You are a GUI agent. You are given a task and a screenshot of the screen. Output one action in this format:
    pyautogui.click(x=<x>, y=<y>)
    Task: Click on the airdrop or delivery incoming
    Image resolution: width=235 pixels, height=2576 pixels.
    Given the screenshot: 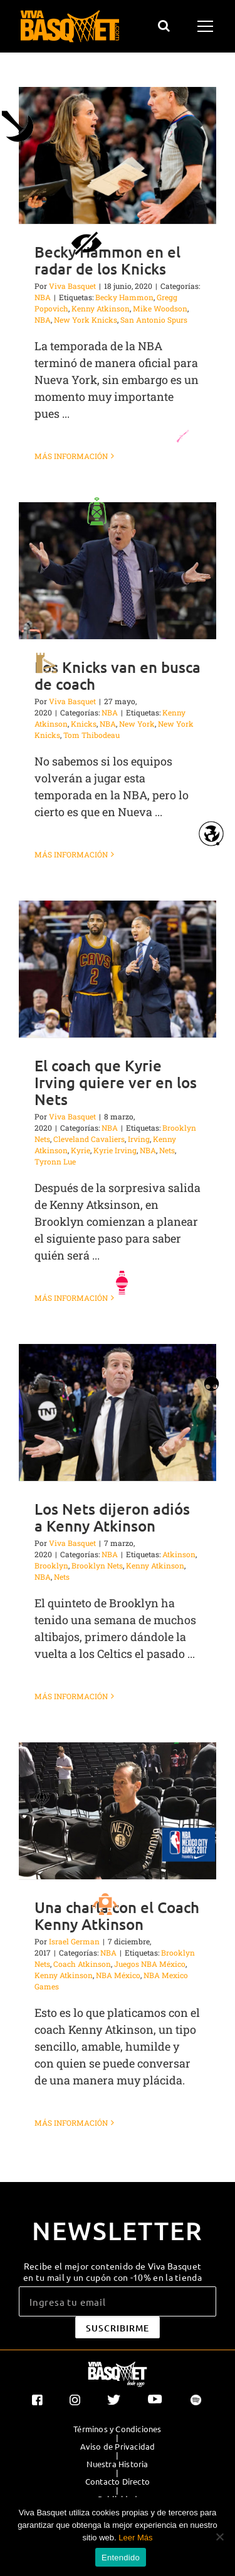 What is the action you would take?
    pyautogui.click(x=41, y=1800)
    